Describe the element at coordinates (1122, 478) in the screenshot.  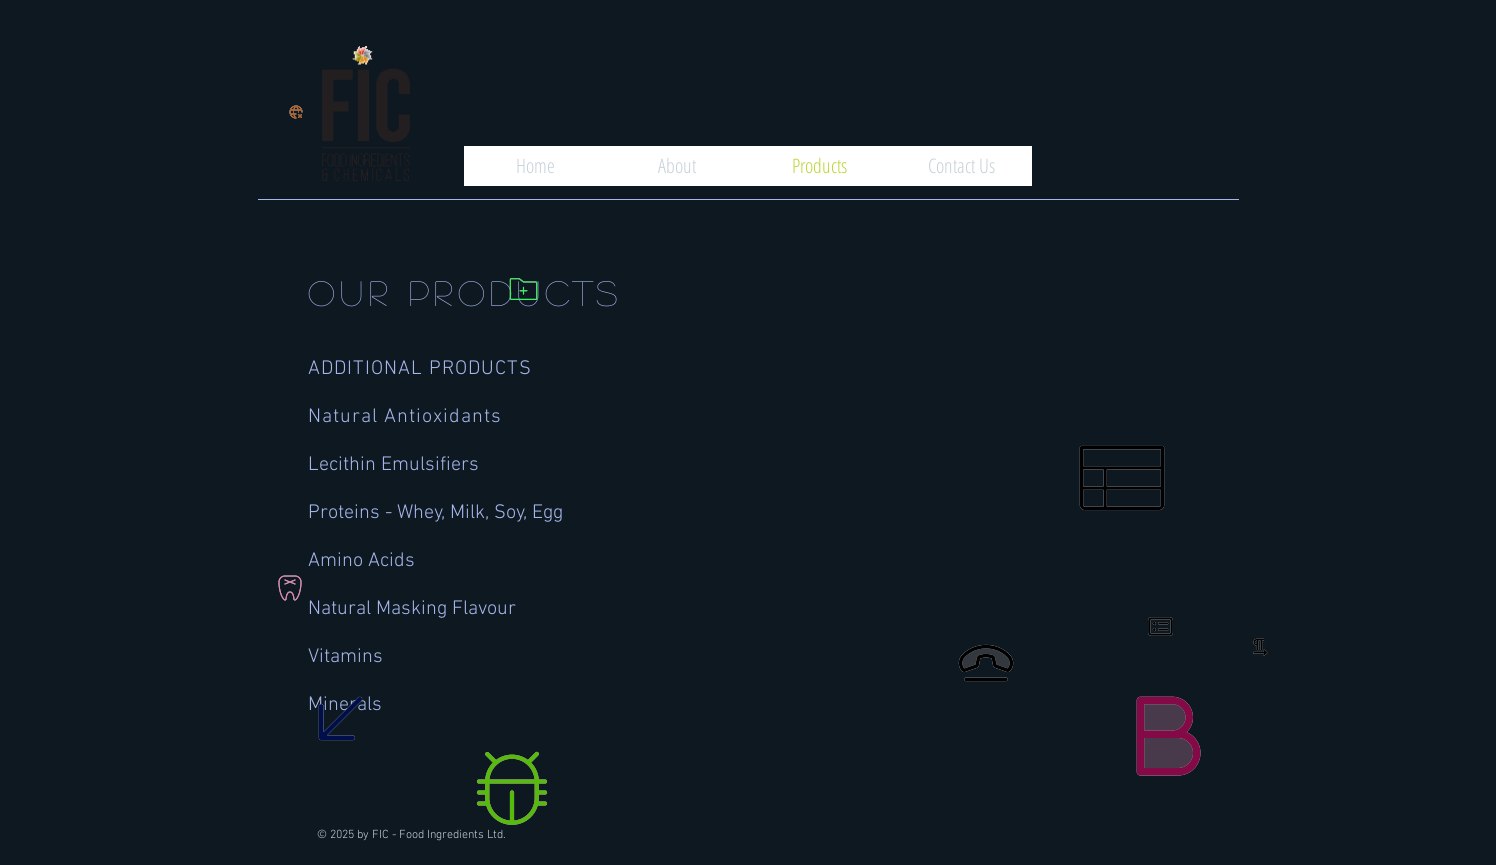
I see `view data in table format` at that location.